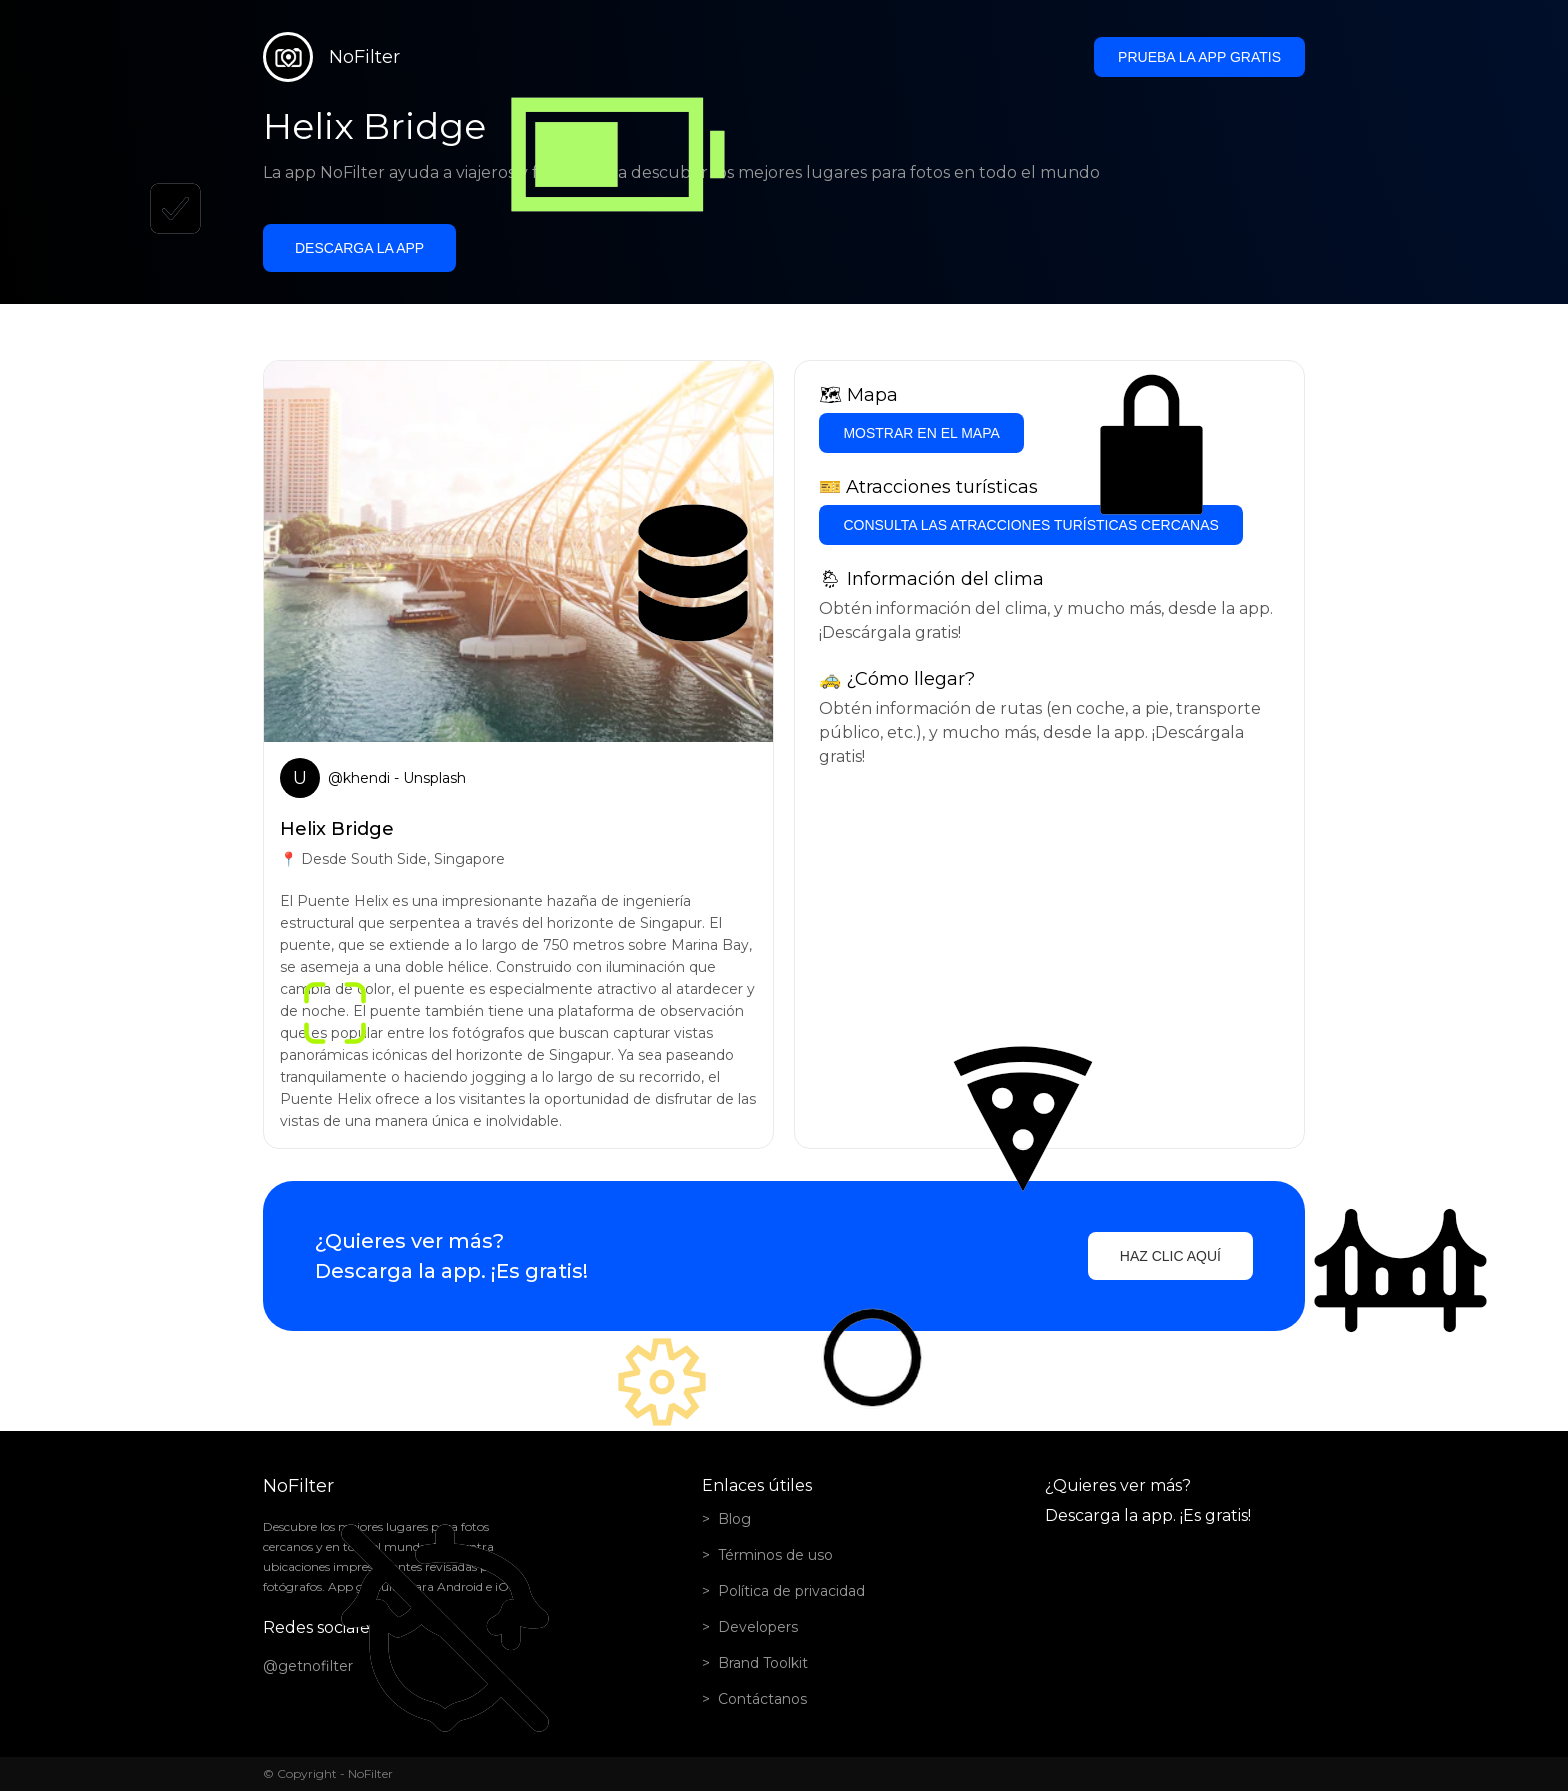  Describe the element at coordinates (662, 1382) in the screenshot. I see `access settings or preferences` at that location.